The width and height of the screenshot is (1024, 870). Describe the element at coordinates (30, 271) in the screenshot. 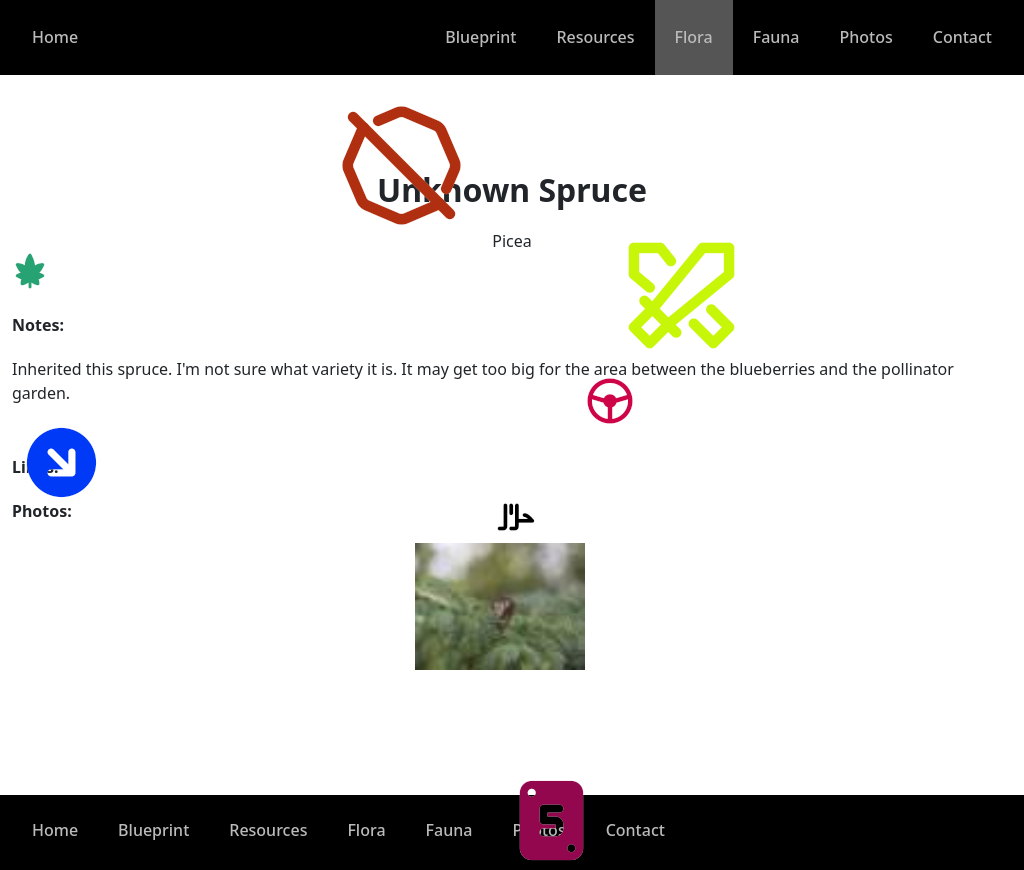

I see `indicates cannabis-related content or products` at that location.